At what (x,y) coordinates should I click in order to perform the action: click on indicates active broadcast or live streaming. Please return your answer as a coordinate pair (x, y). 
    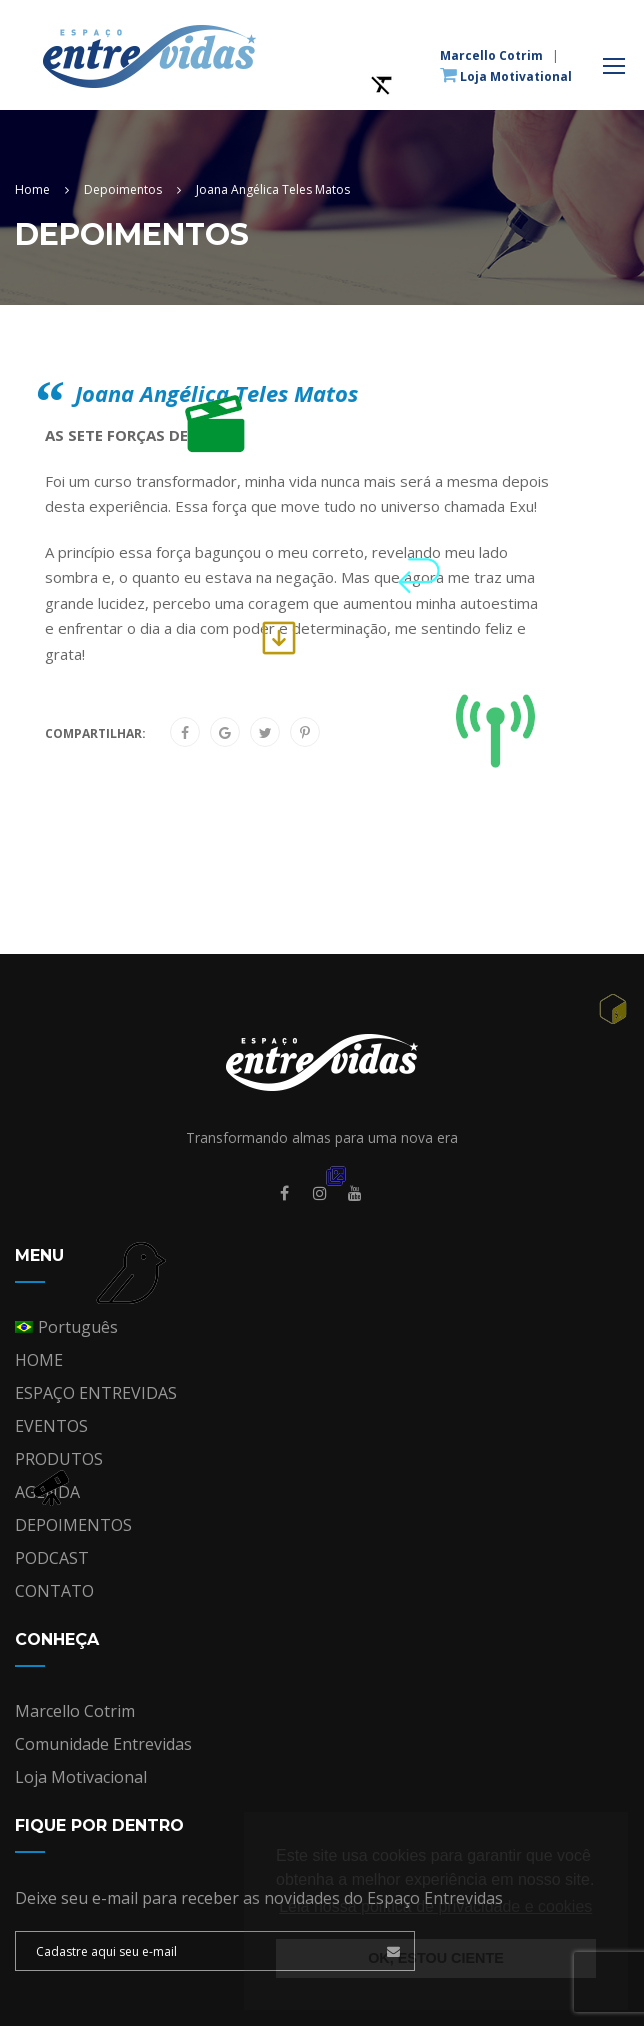
    Looking at the image, I should click on (495, 730).